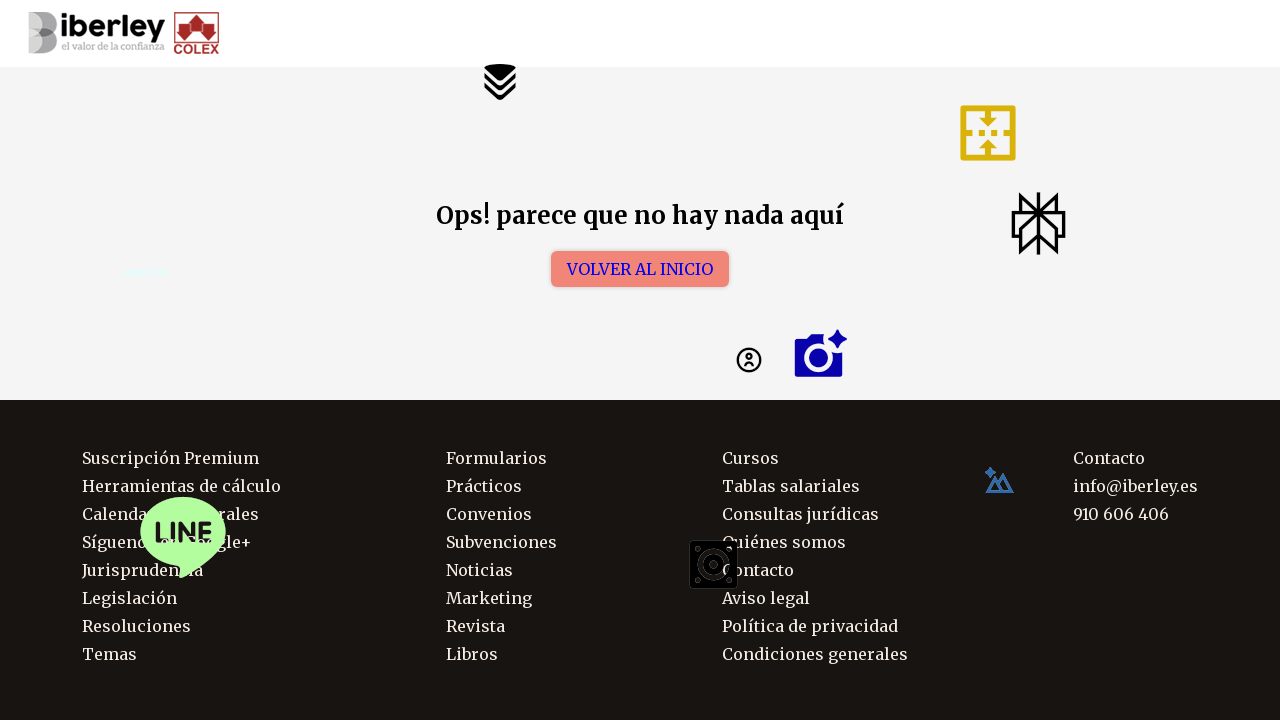 This screenshot has width=1280, height=720. I want to click on adjust speaker or audio output settings, so click(713, 564).